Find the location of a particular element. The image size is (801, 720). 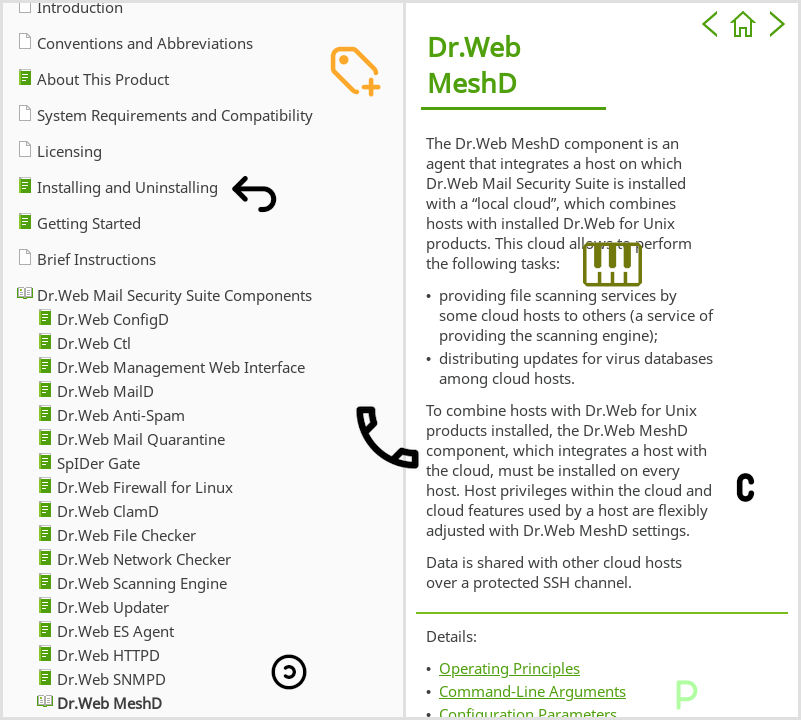

make a phone call is located at coordinates (387, 437).